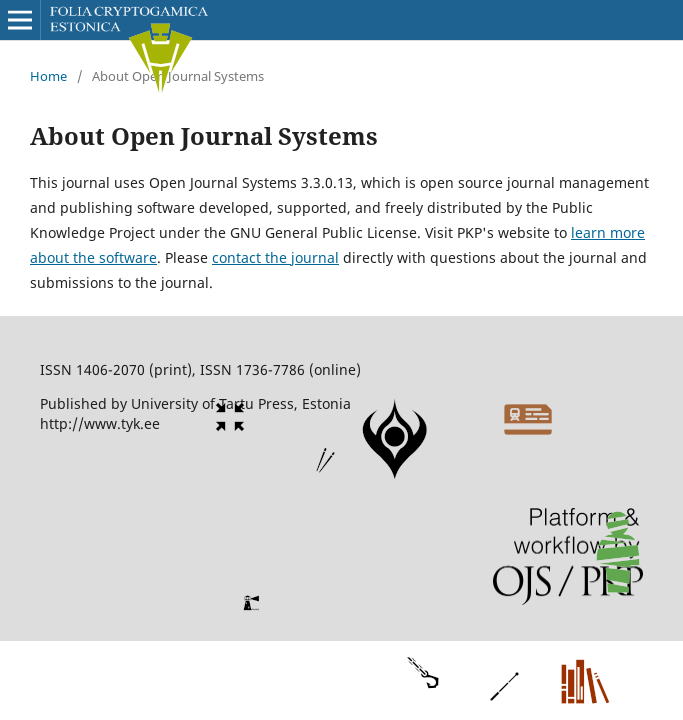 This screenshot has width=683, height=720. Describe the element at coordinates (251, 602) in the screenshot. I see `navigate to coastal or maritime features` at that location.